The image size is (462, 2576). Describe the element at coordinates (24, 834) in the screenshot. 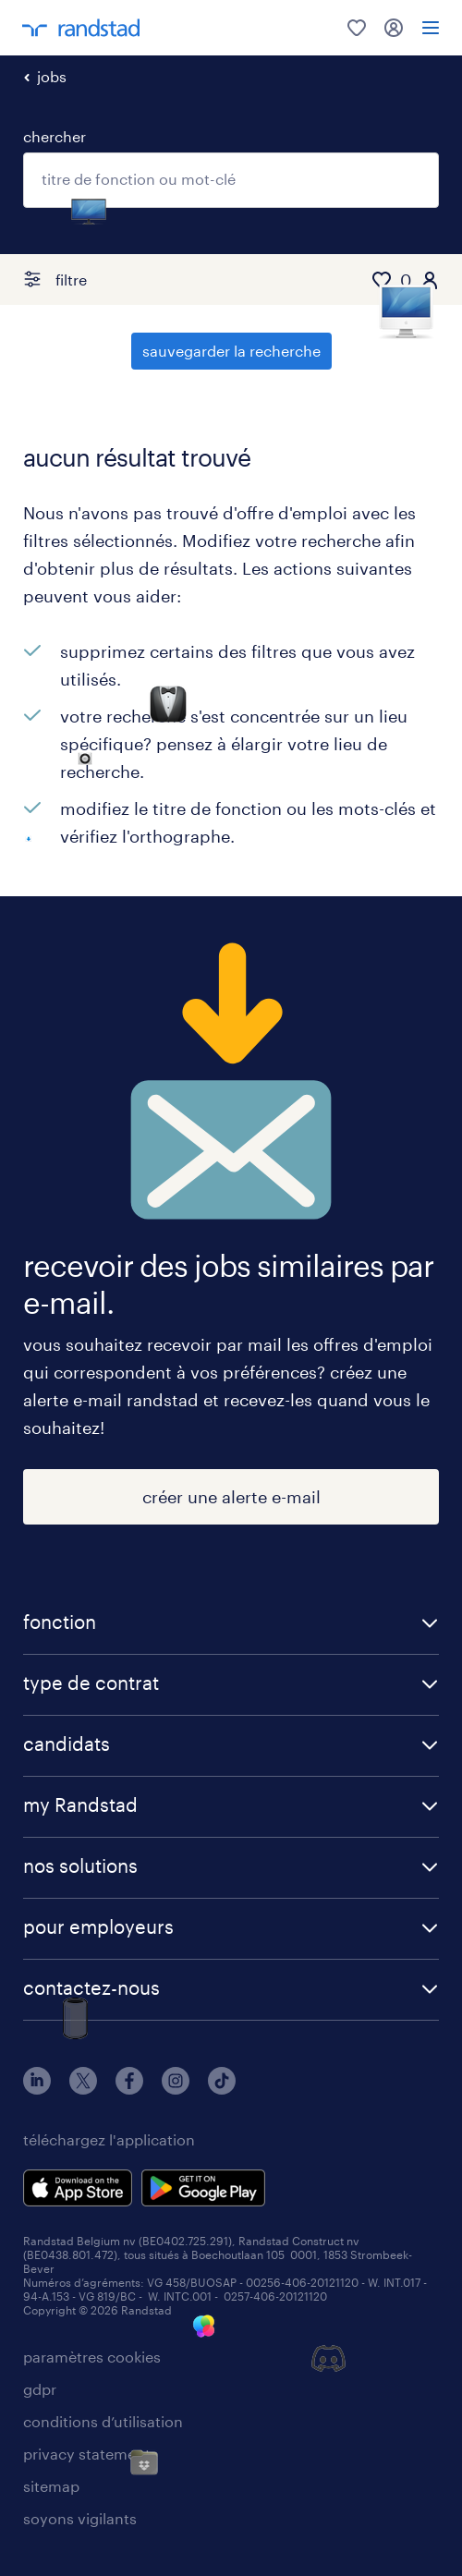

I see `download in progress indicator` at that location.